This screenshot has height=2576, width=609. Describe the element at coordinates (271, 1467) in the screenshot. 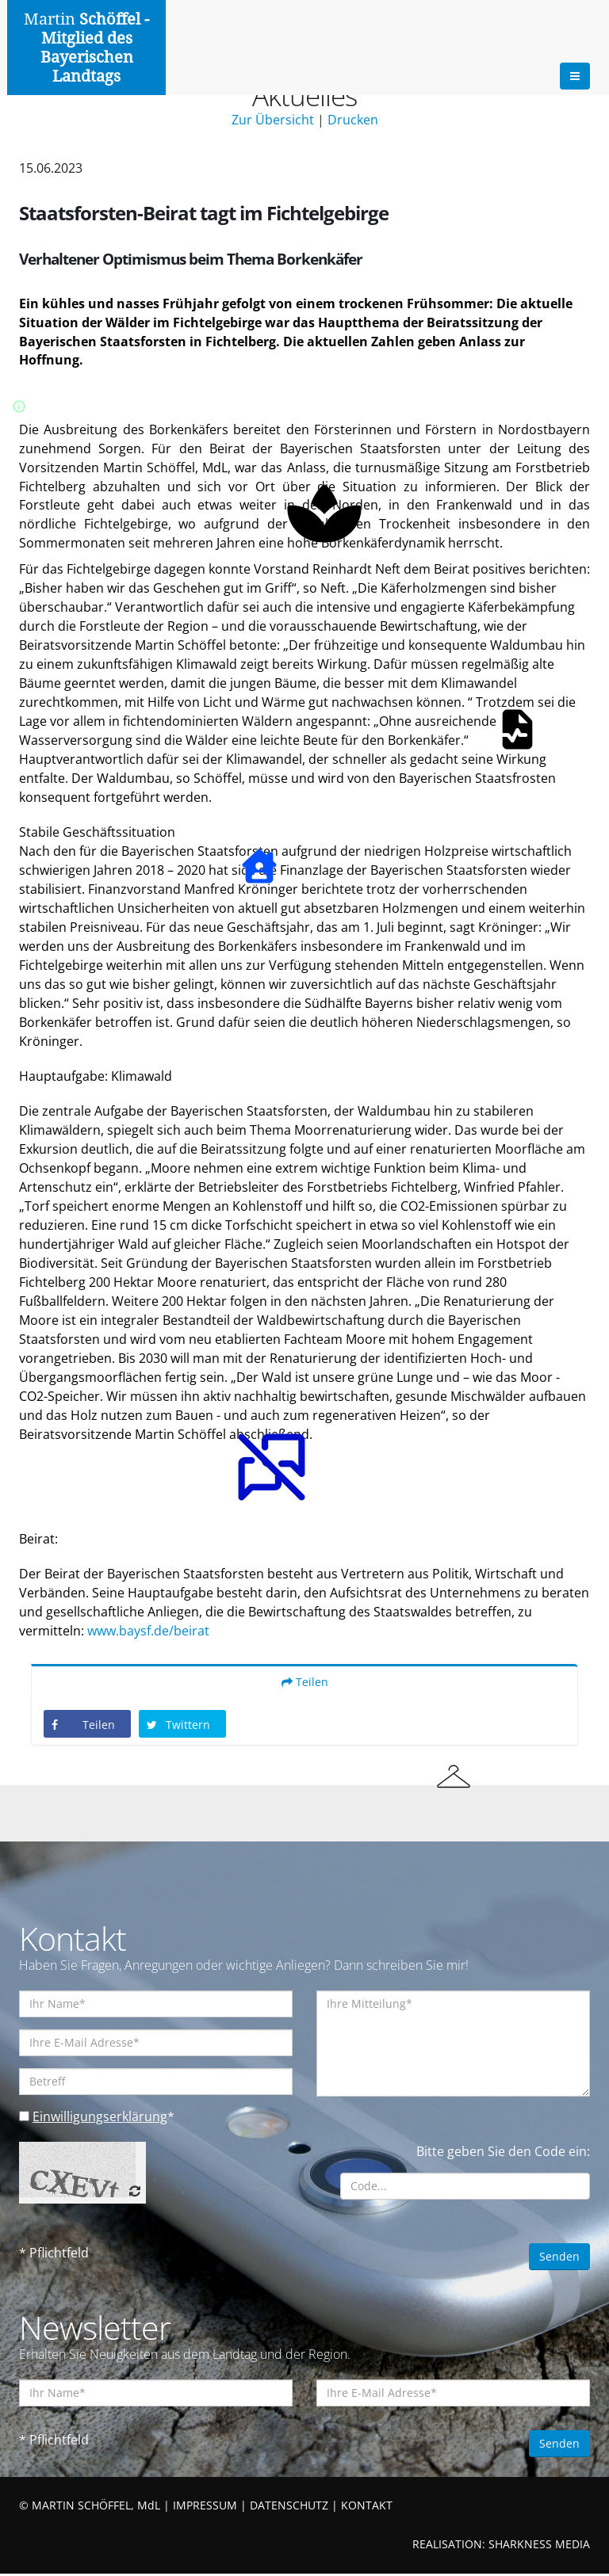

I see `mute or disable message notifications` at that location.